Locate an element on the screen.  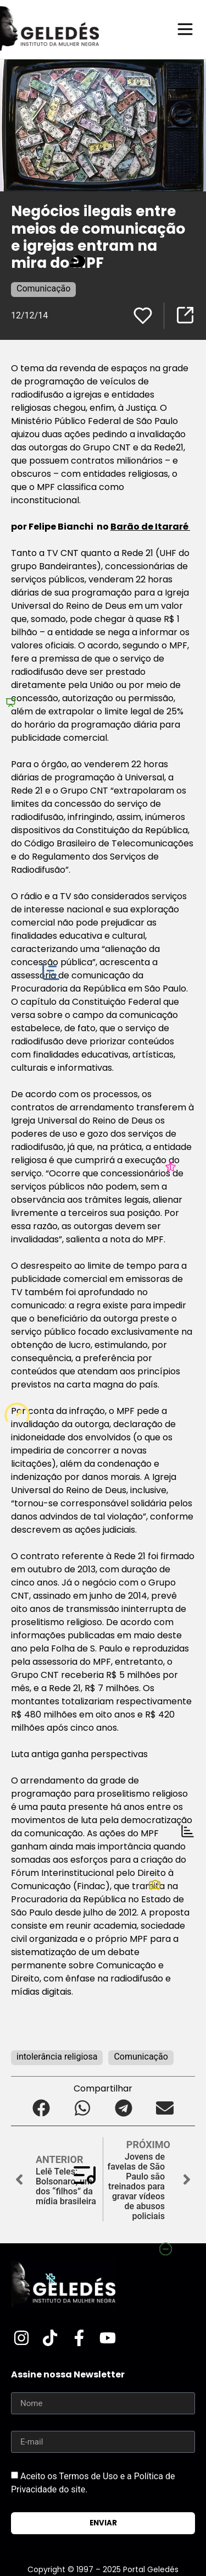
medical or health features disabled is located at coordinates (51, 2278).